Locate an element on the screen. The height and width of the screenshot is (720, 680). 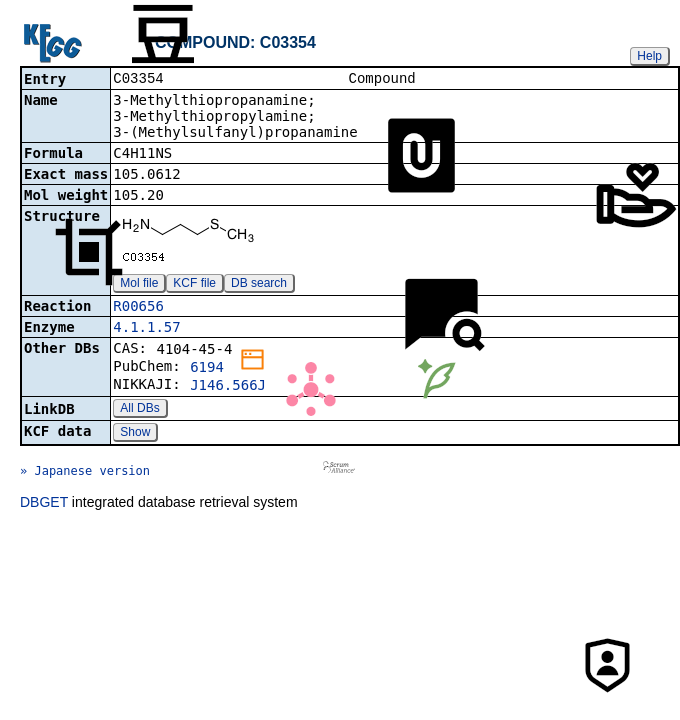
crop an image or photo is located at coordinates (89, 252).